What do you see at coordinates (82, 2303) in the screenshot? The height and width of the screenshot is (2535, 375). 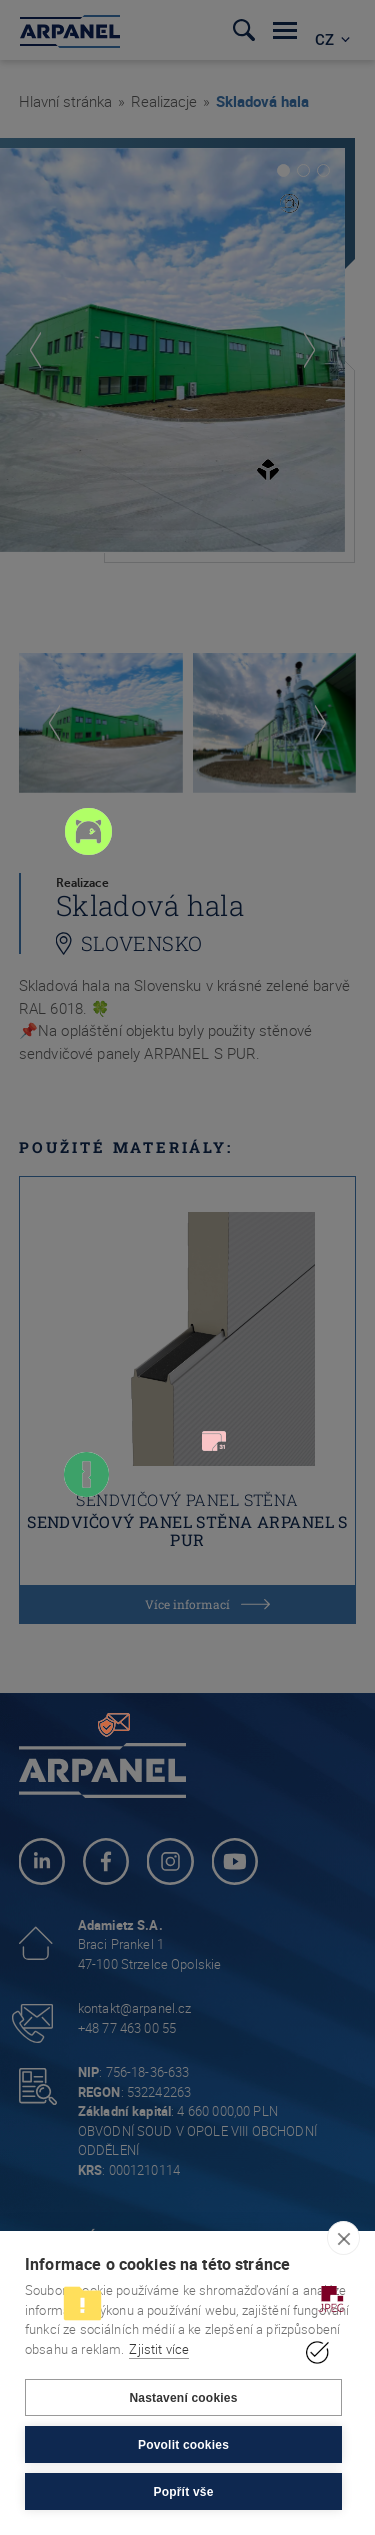 I see `folder contains items that need attention` at bounding box center [82, 2303].